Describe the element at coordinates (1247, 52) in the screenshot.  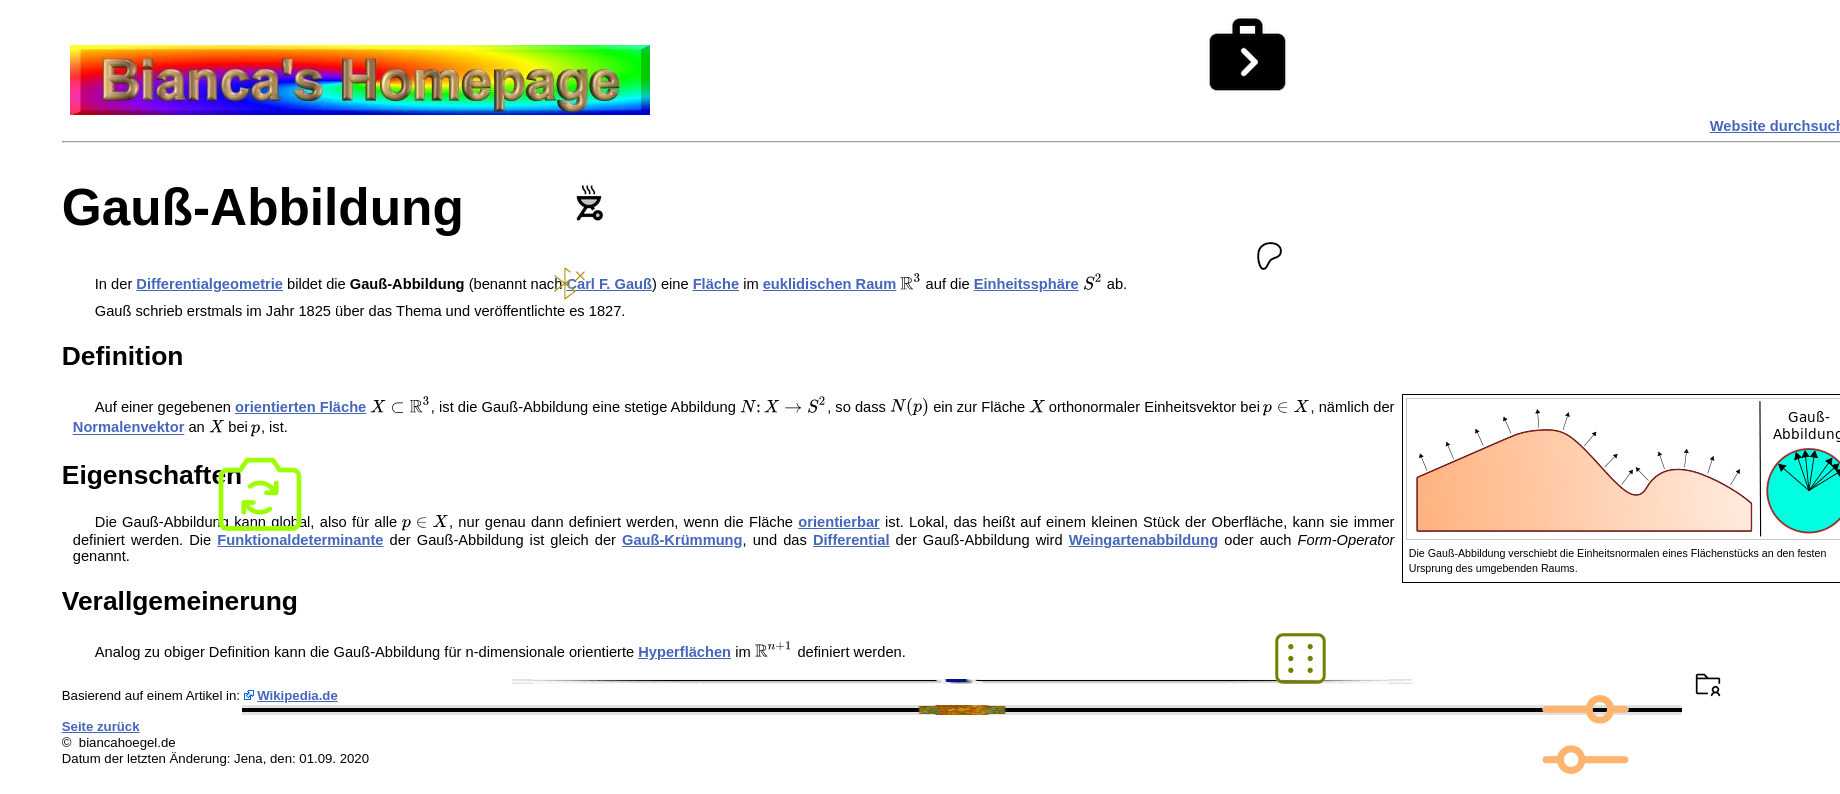
I see `schedule task for next week` at that location.